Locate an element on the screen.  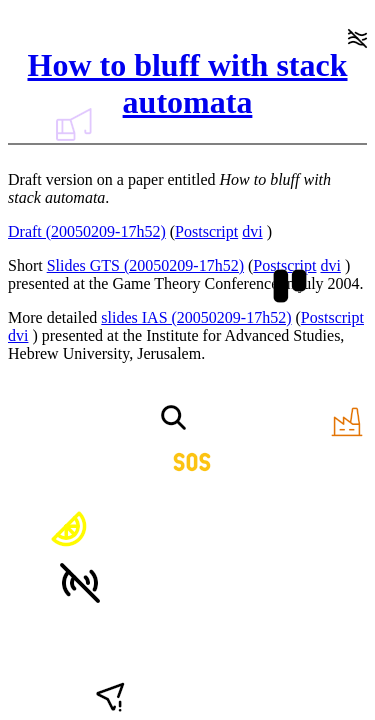
switch to card view layout is located at coordinates (290, 286).